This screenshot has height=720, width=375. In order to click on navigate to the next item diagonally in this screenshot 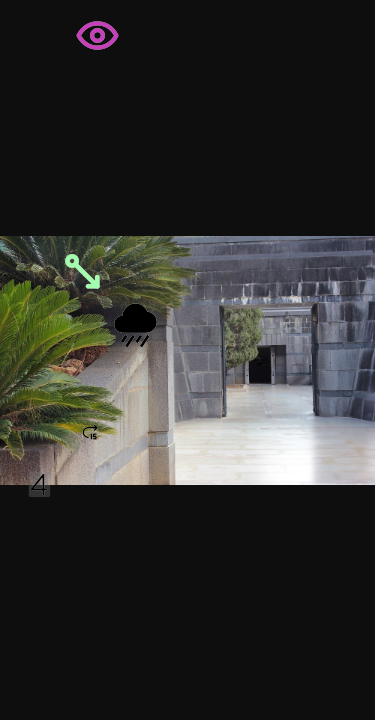, I will do `click(83, 272)`.